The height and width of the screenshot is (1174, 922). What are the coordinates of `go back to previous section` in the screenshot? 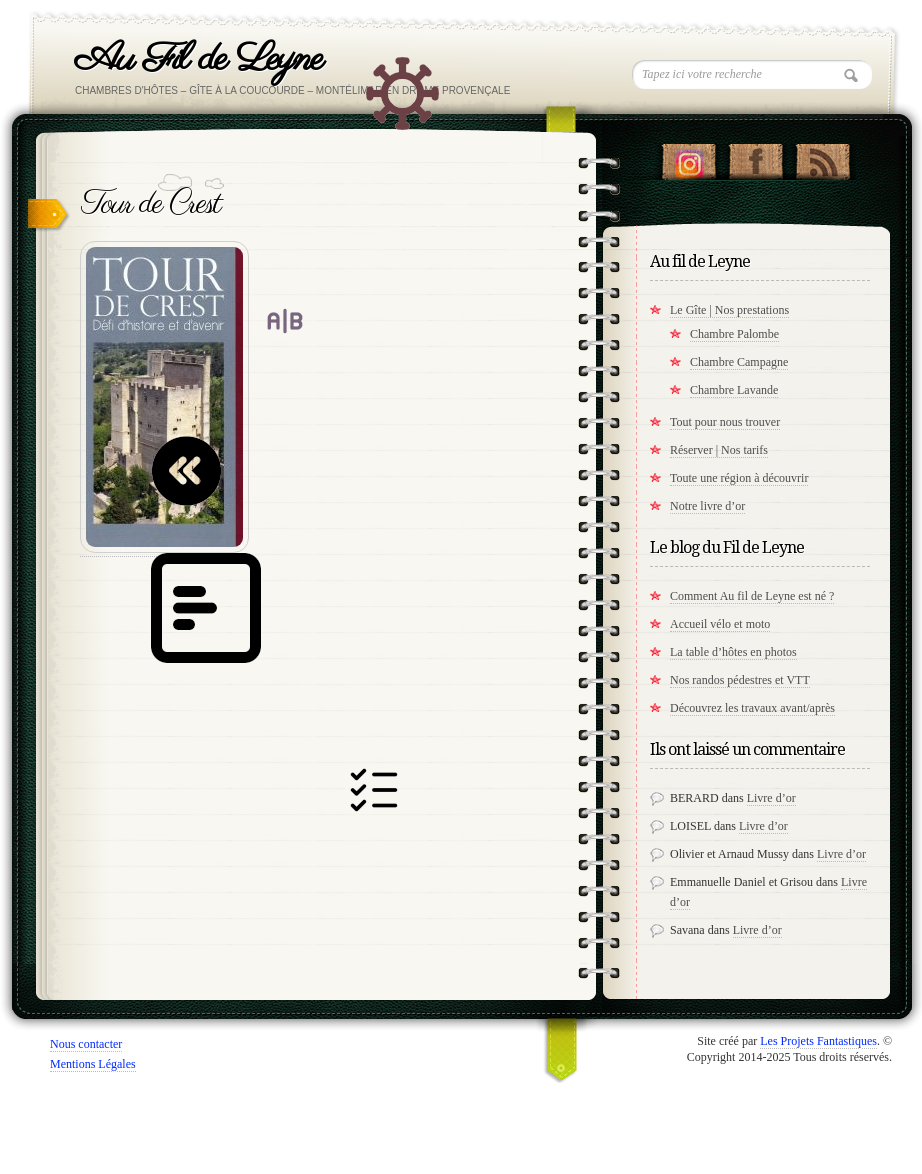 It's located at (186, 470).